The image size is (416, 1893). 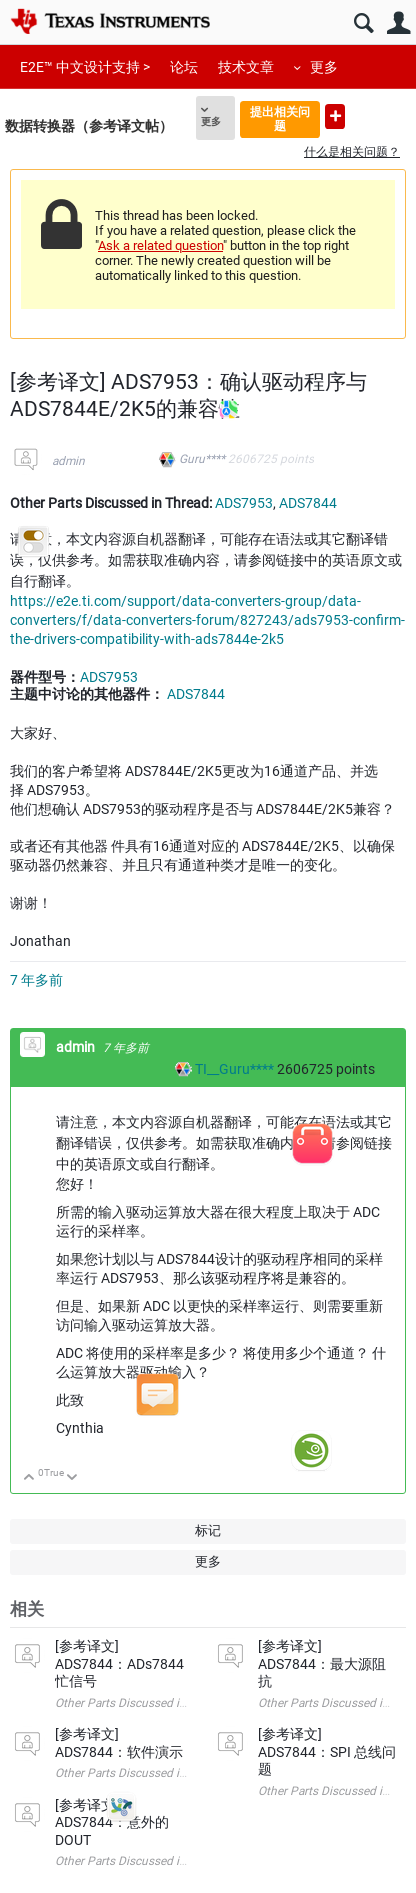 What do you see at coordinates (312, 1143) in the screenshot?
I see `access system utilities and tools` at bounding box center [312, 1143].